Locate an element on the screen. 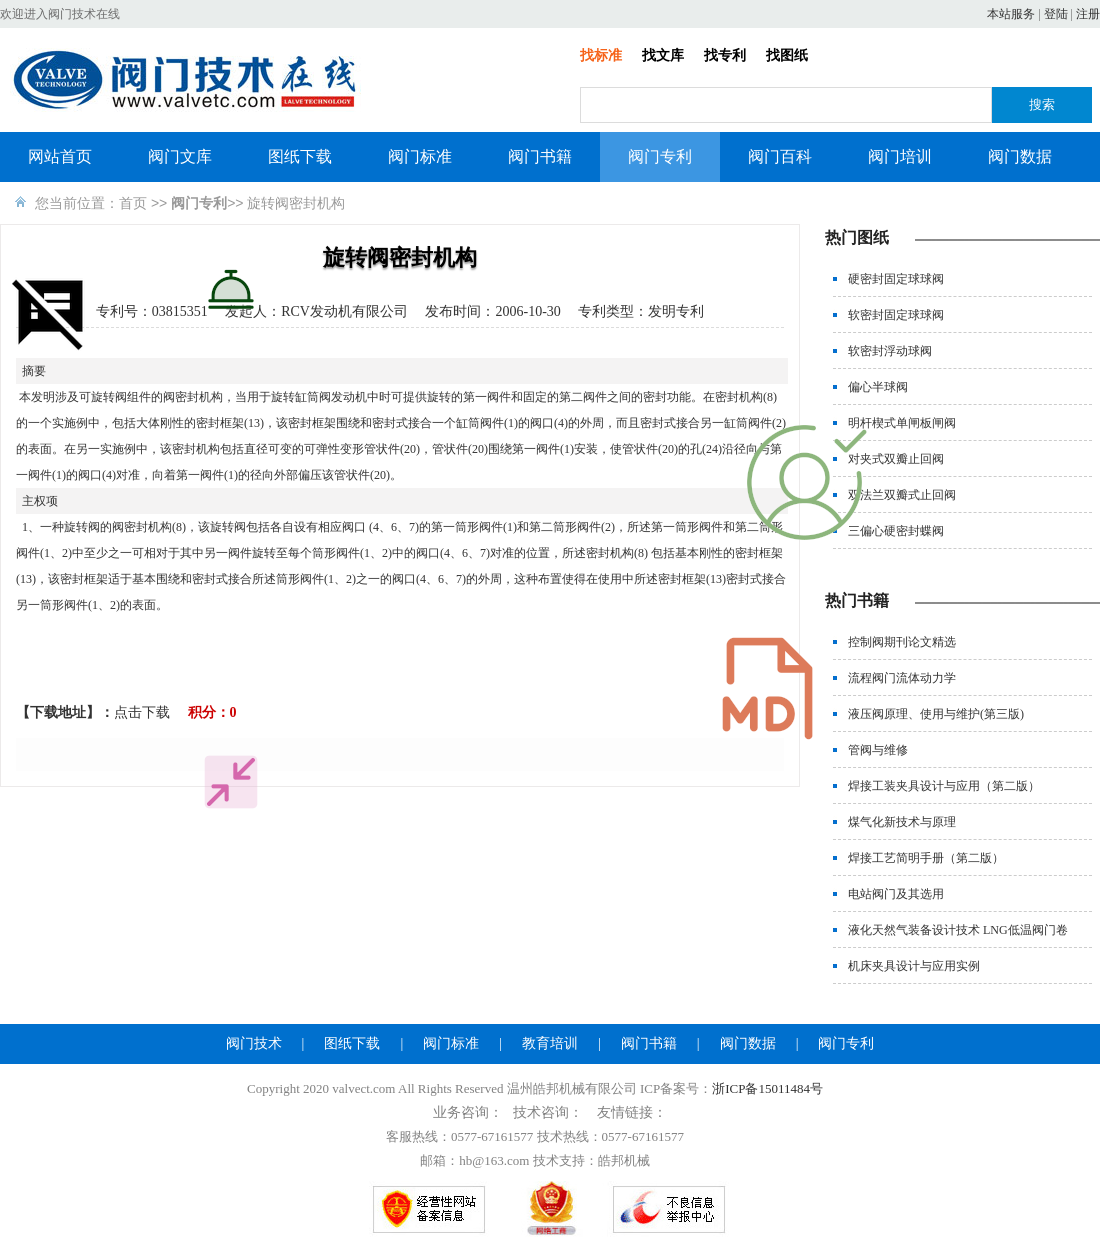 This screenshot has width=1100, height=1260. open a markdown file is located at coordinates (769, 688).